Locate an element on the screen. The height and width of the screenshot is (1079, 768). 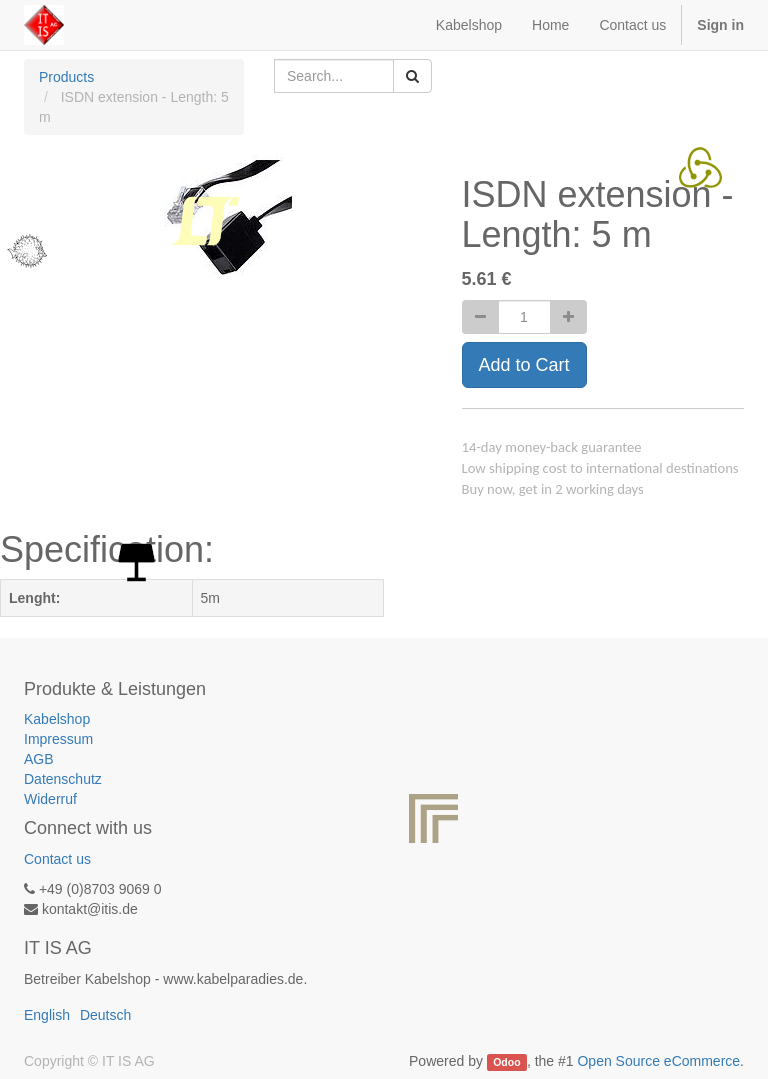
open keynote presentation app is located at coordinates (136, 562).